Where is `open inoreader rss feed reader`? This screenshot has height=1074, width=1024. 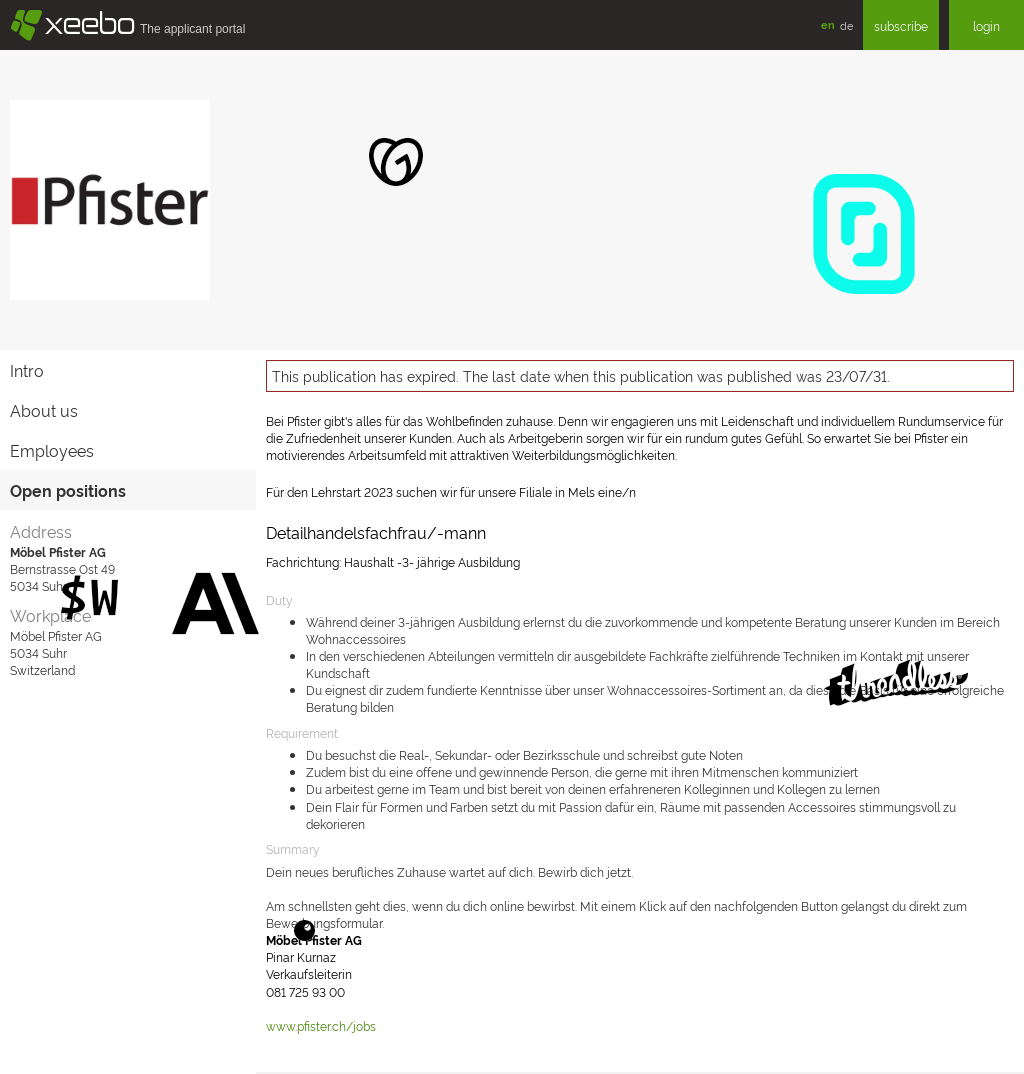
open inoreader rss feed reader is located at coordinates (304, 930).